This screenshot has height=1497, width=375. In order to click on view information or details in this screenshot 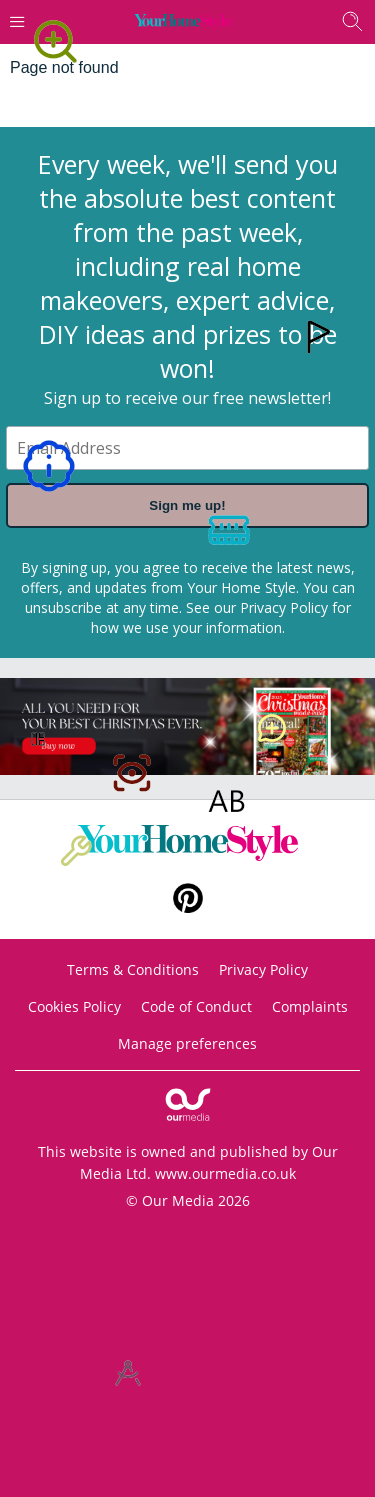, I will do `click(49, 466)`.